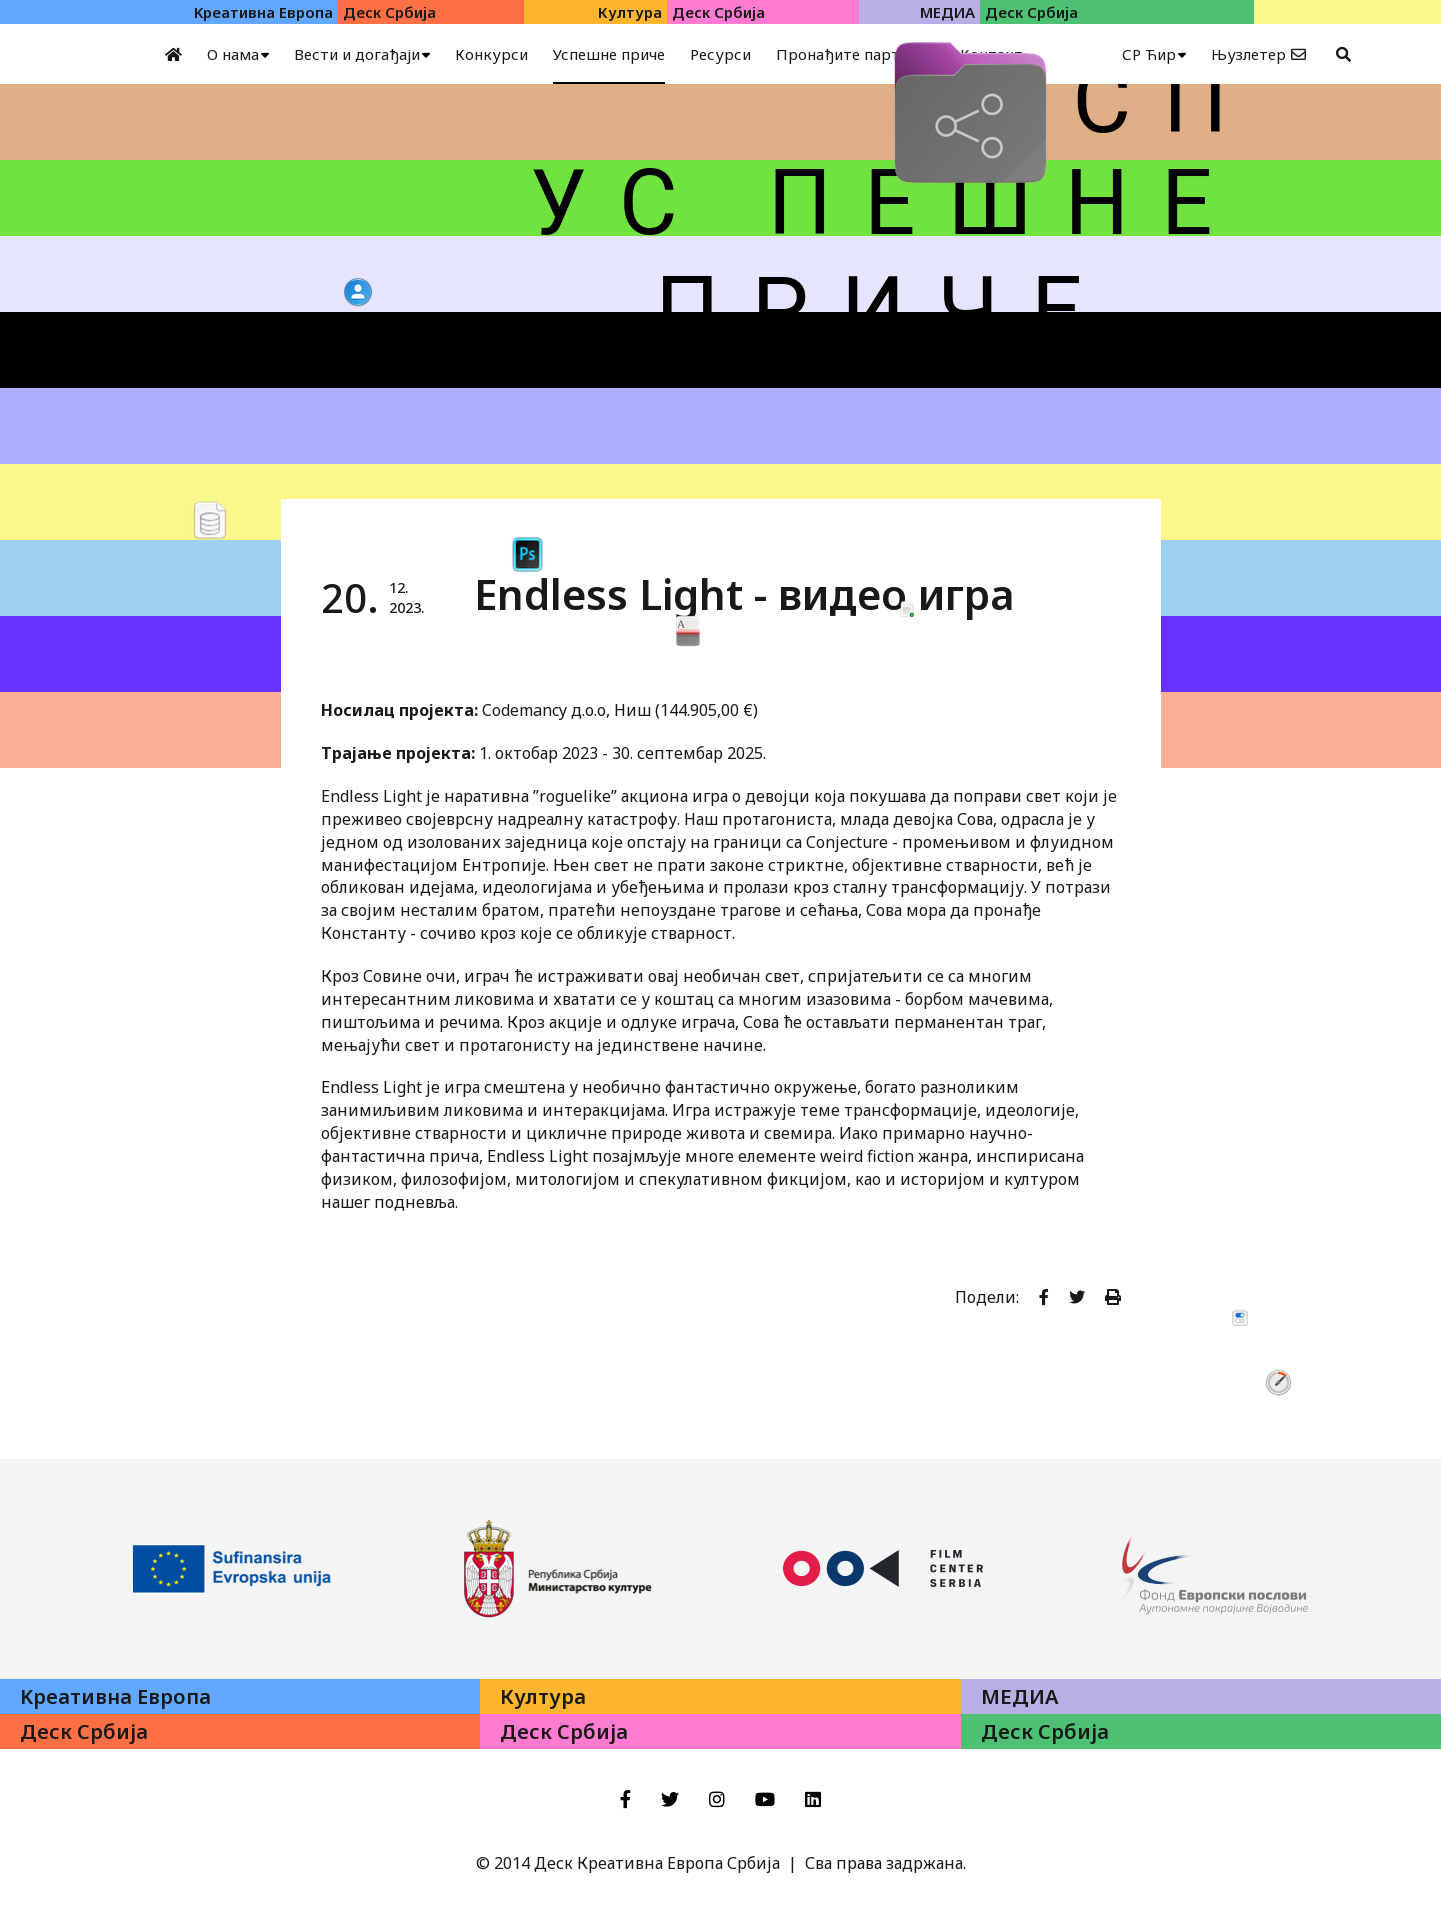 This screenshot has height=1915, width=1441. I want to click on open simple scan document scanner app, so click(688, 631).